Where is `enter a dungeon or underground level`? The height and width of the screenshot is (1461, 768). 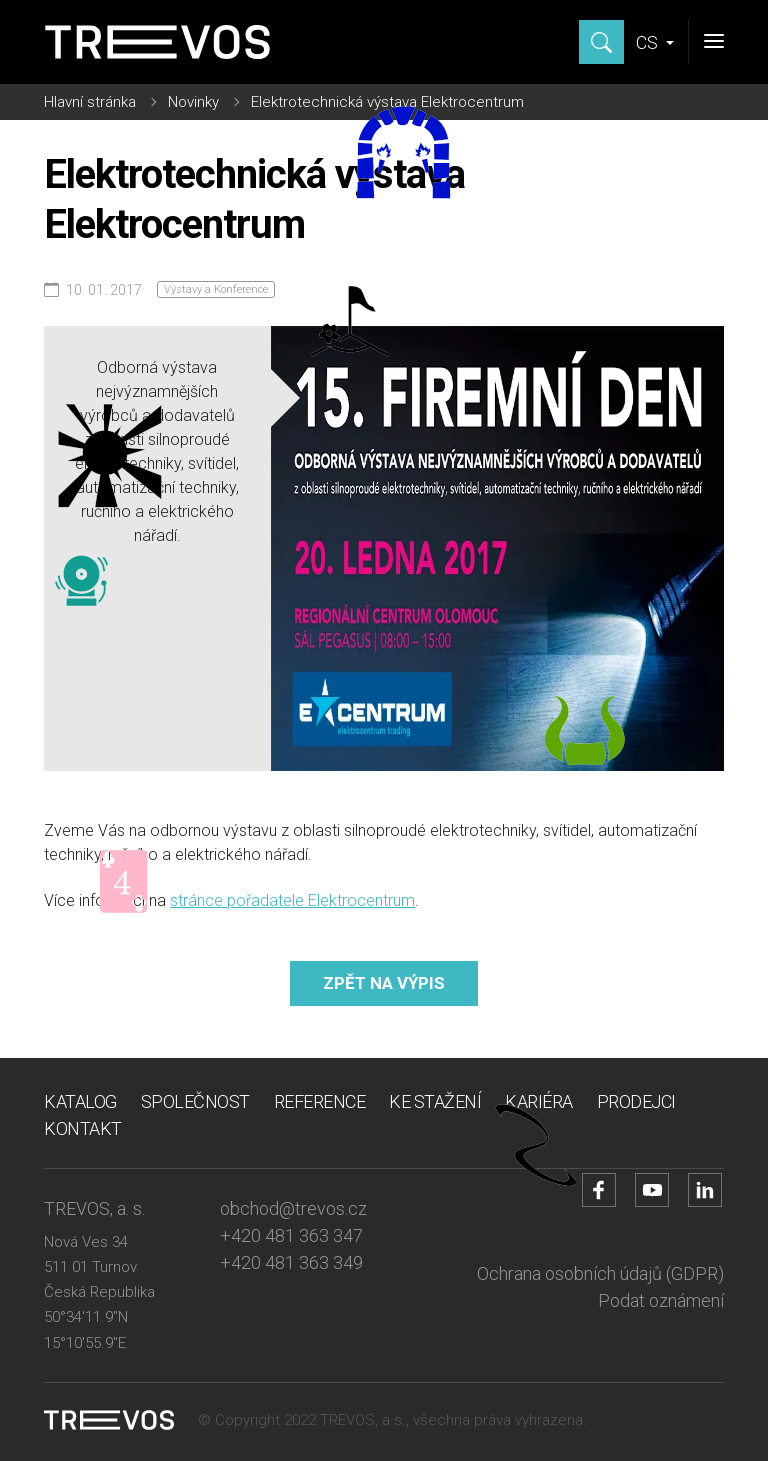
enter a dungeon or underground level is located at coordinates (403, 152).